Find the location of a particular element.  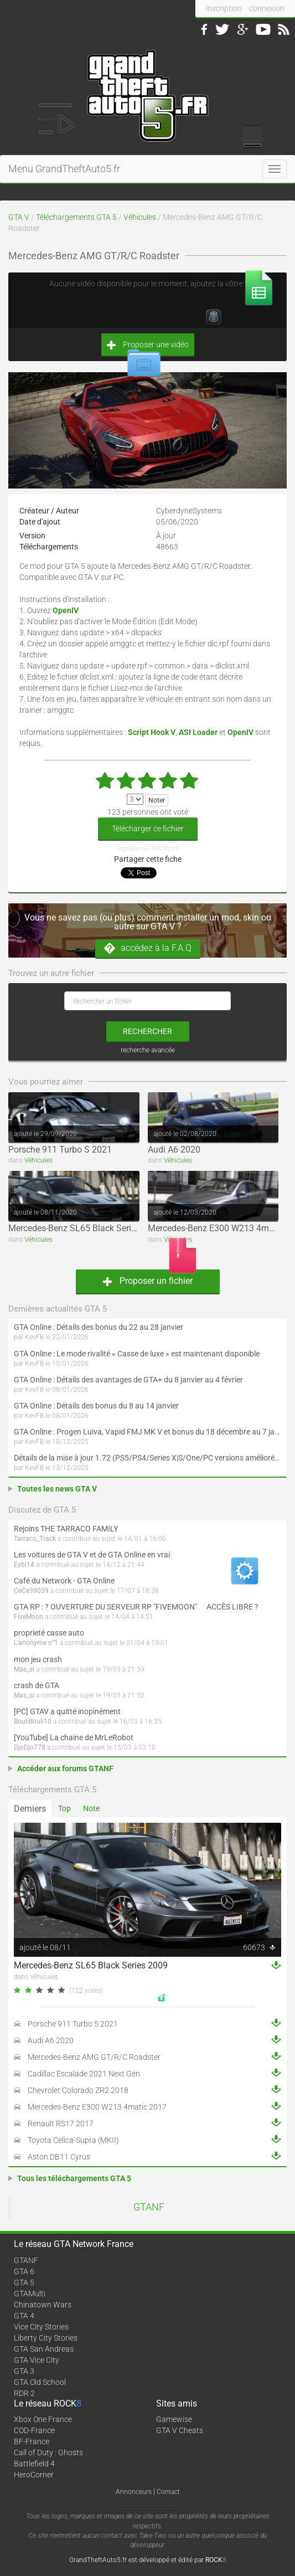

open a spreadsheet file is located at coordinates (258, 288).